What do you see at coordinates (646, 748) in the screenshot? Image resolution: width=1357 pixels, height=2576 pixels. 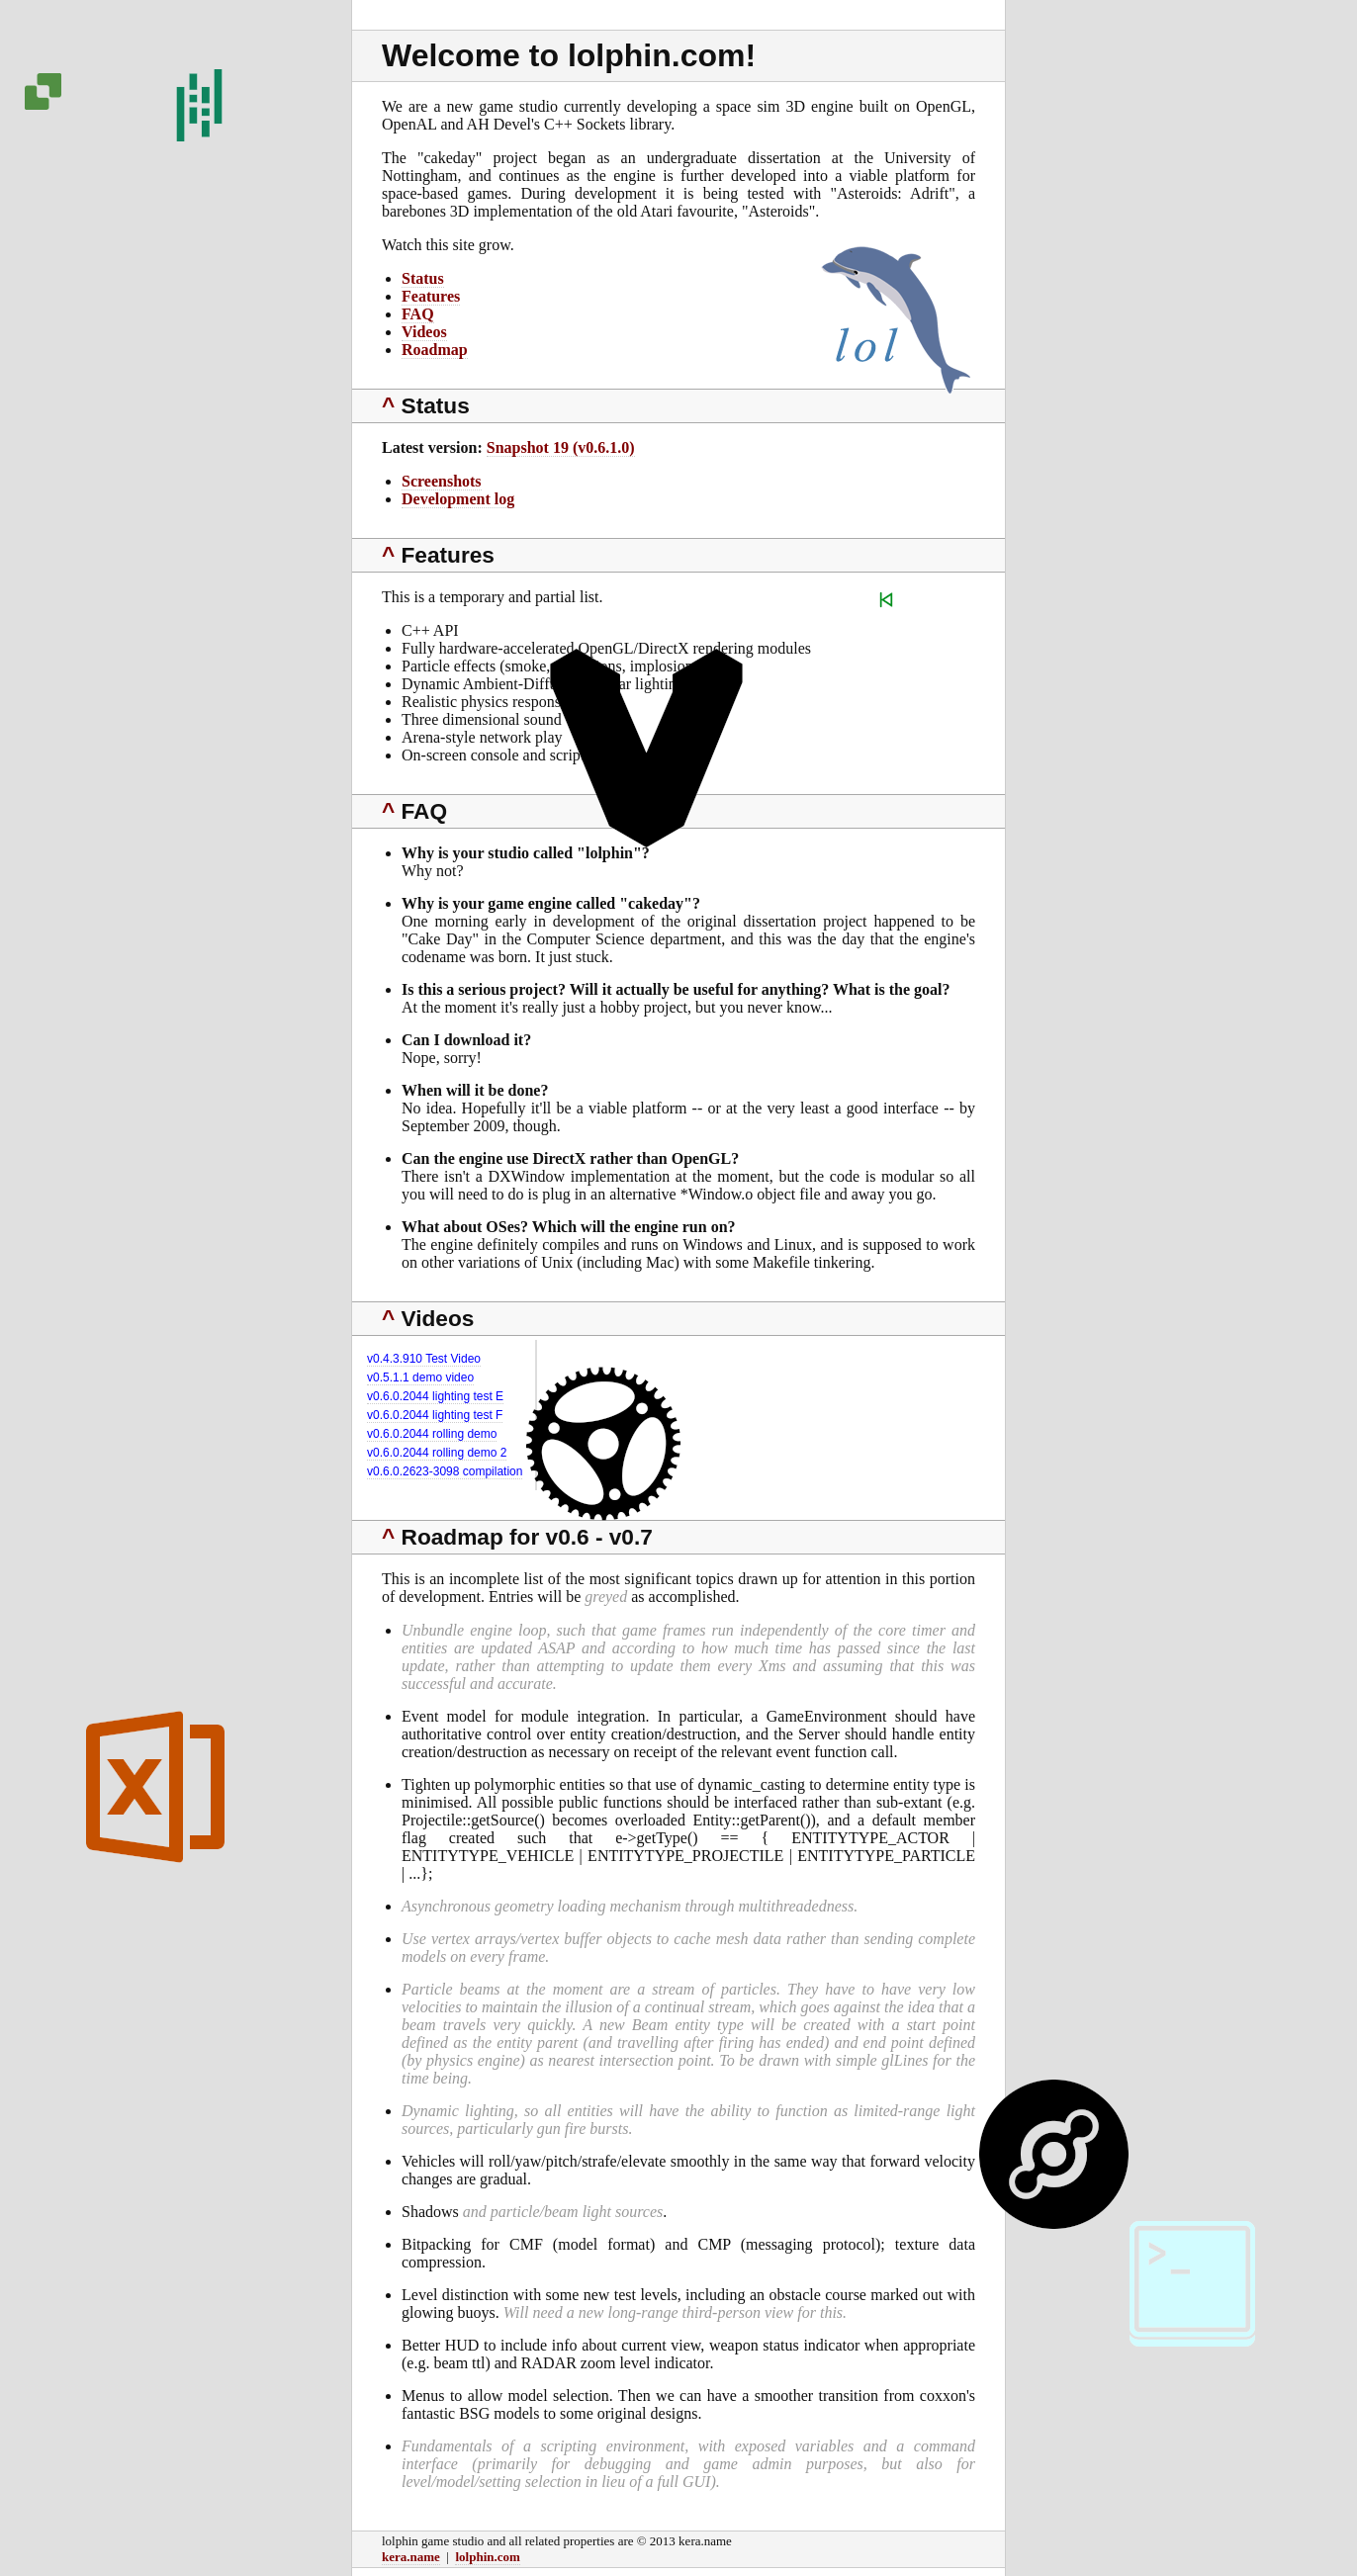 I see `Vagrant development environment logo` at bounding box center [646, 748].